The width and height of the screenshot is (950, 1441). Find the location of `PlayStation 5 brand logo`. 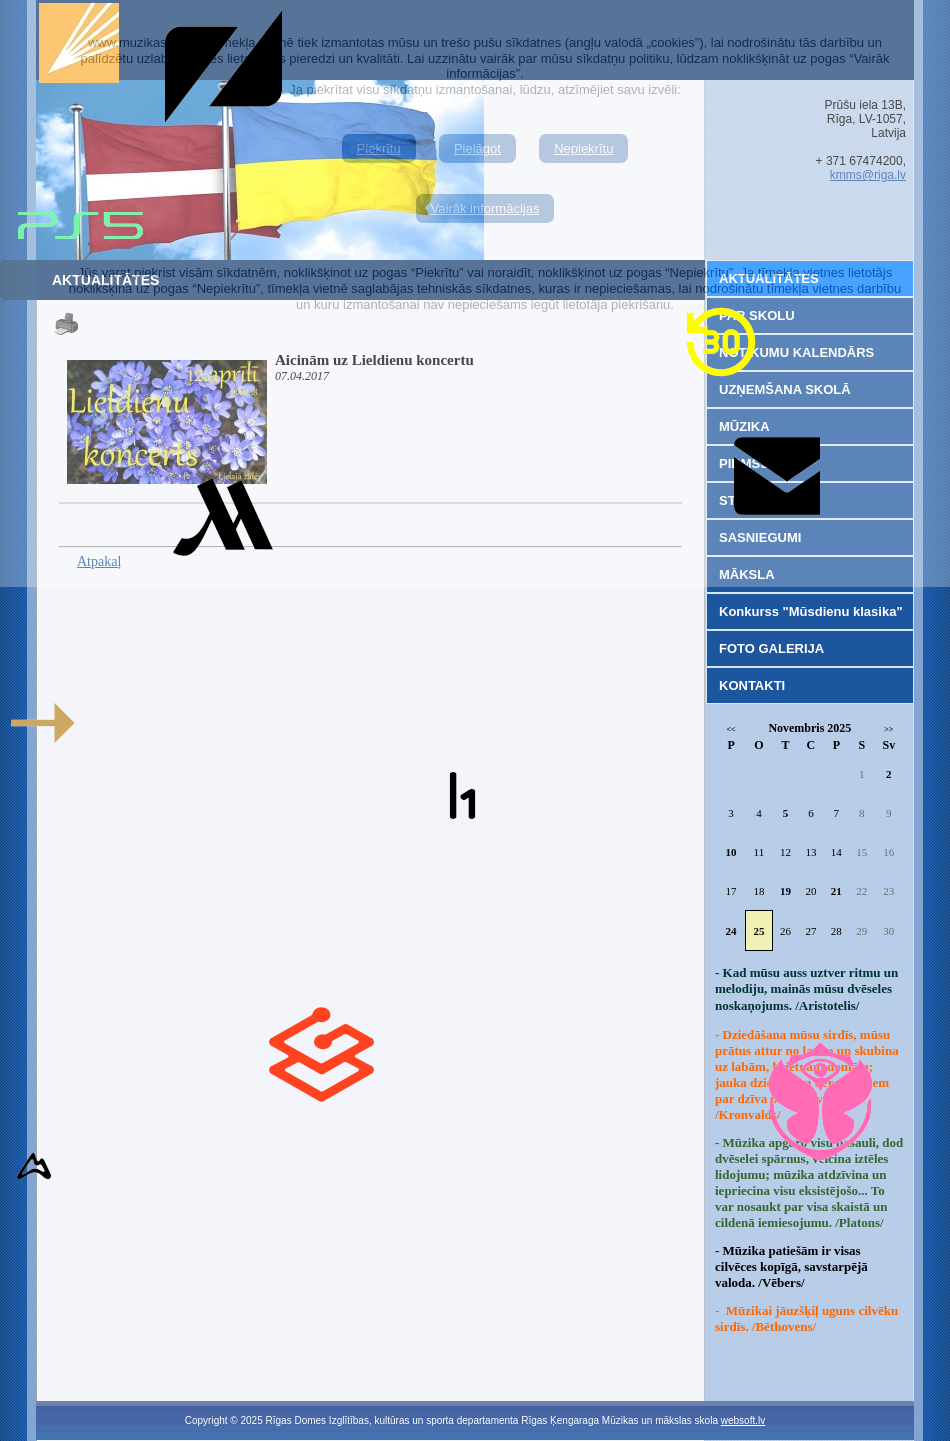

PlayStation 5 brand logo is located at coordinates (80, 225).